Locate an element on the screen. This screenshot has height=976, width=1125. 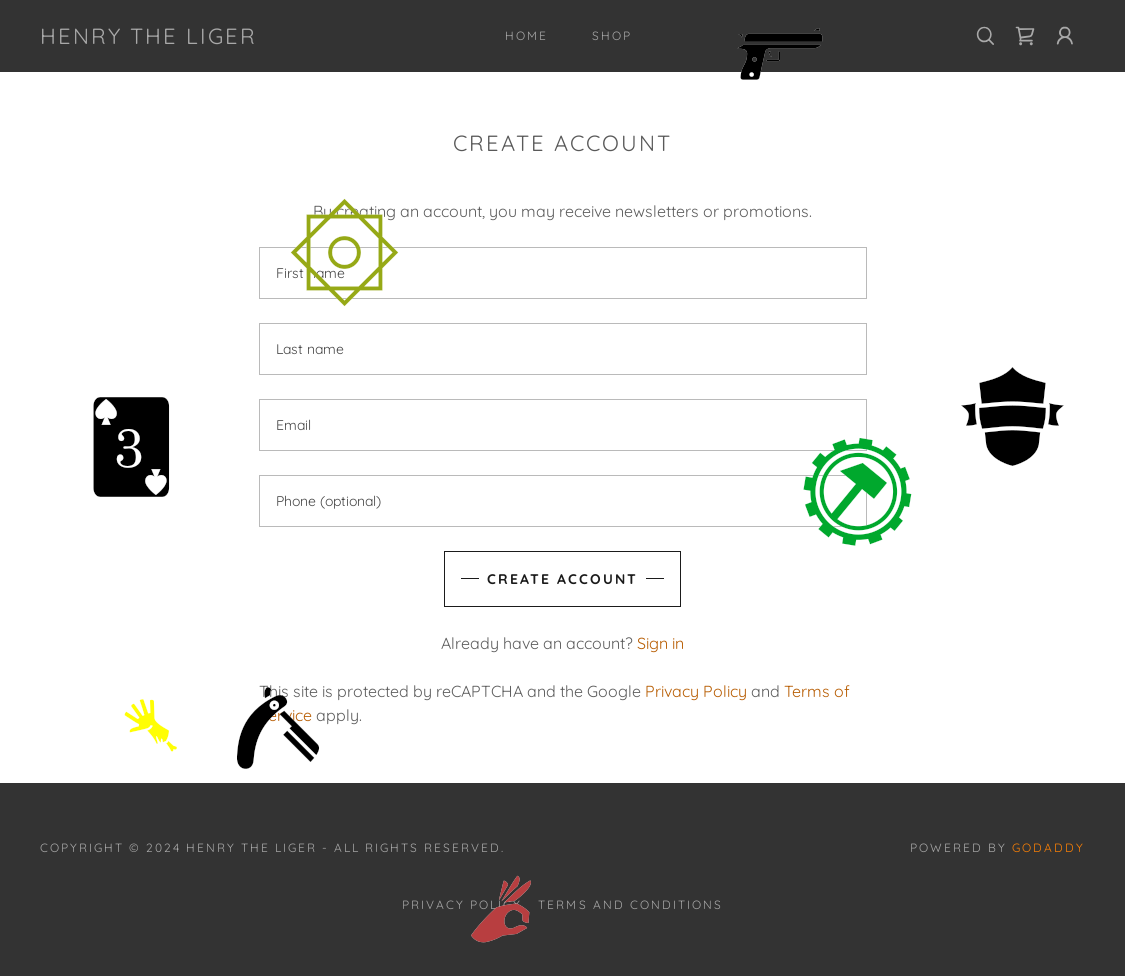
select pistol weapon in game is located at coordinates (780, 54).